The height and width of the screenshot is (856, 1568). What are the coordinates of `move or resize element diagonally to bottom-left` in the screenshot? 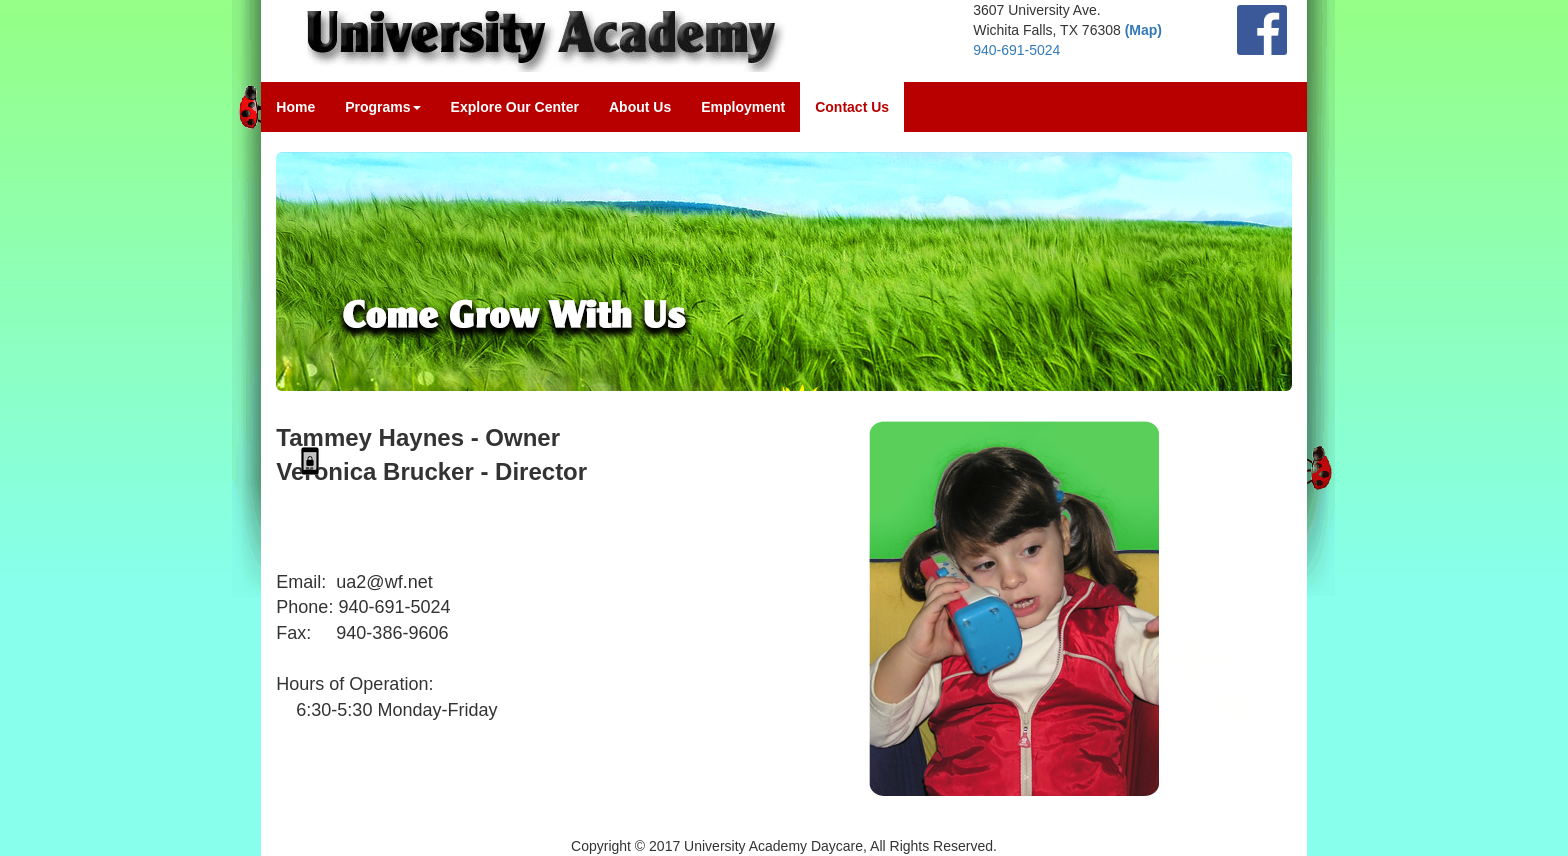 It's located at (1213, 679).